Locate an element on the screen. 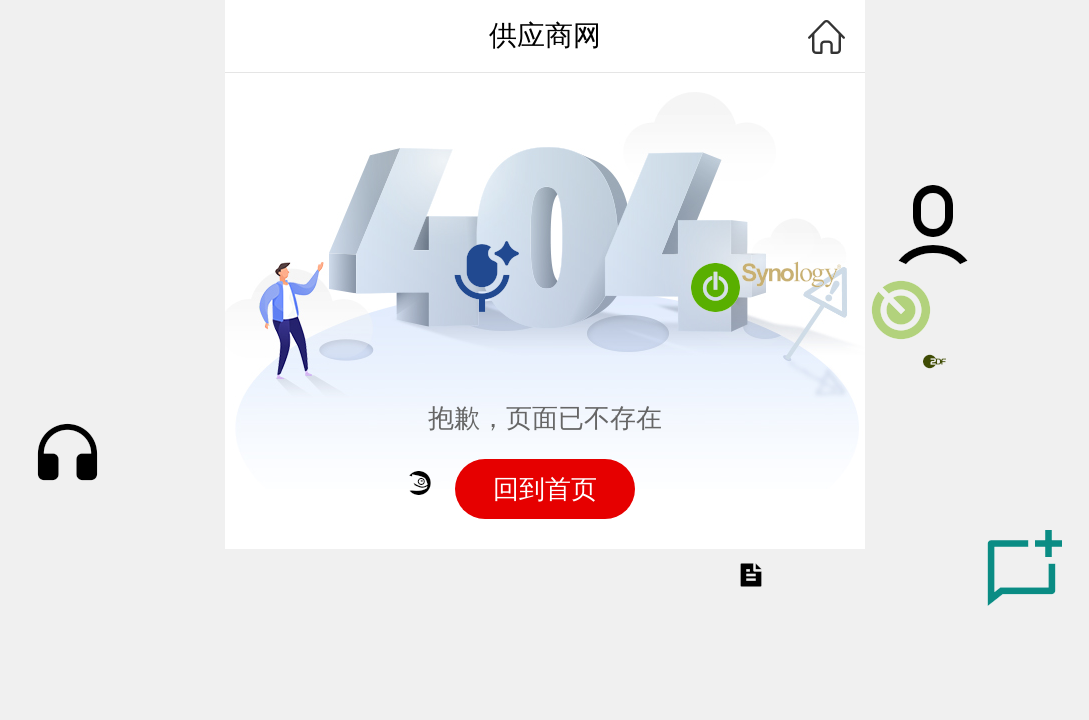  access audio or music playback is located at coordinates (67, 453).